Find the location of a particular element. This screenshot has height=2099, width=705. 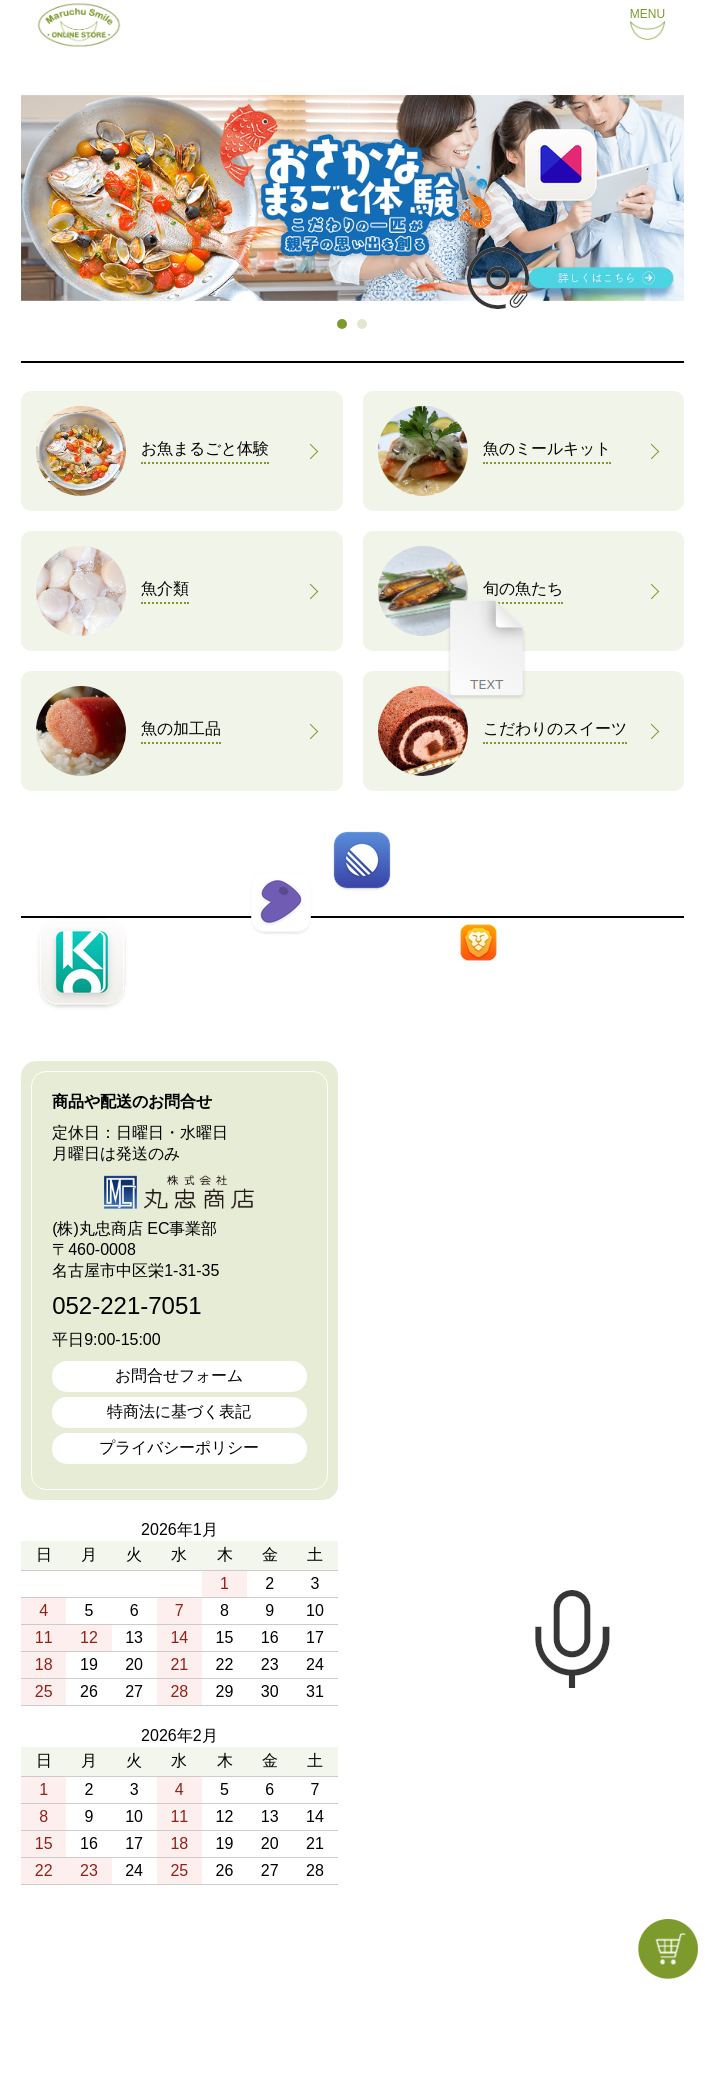

open brave browser beta version is located at coordinates (478, 942).